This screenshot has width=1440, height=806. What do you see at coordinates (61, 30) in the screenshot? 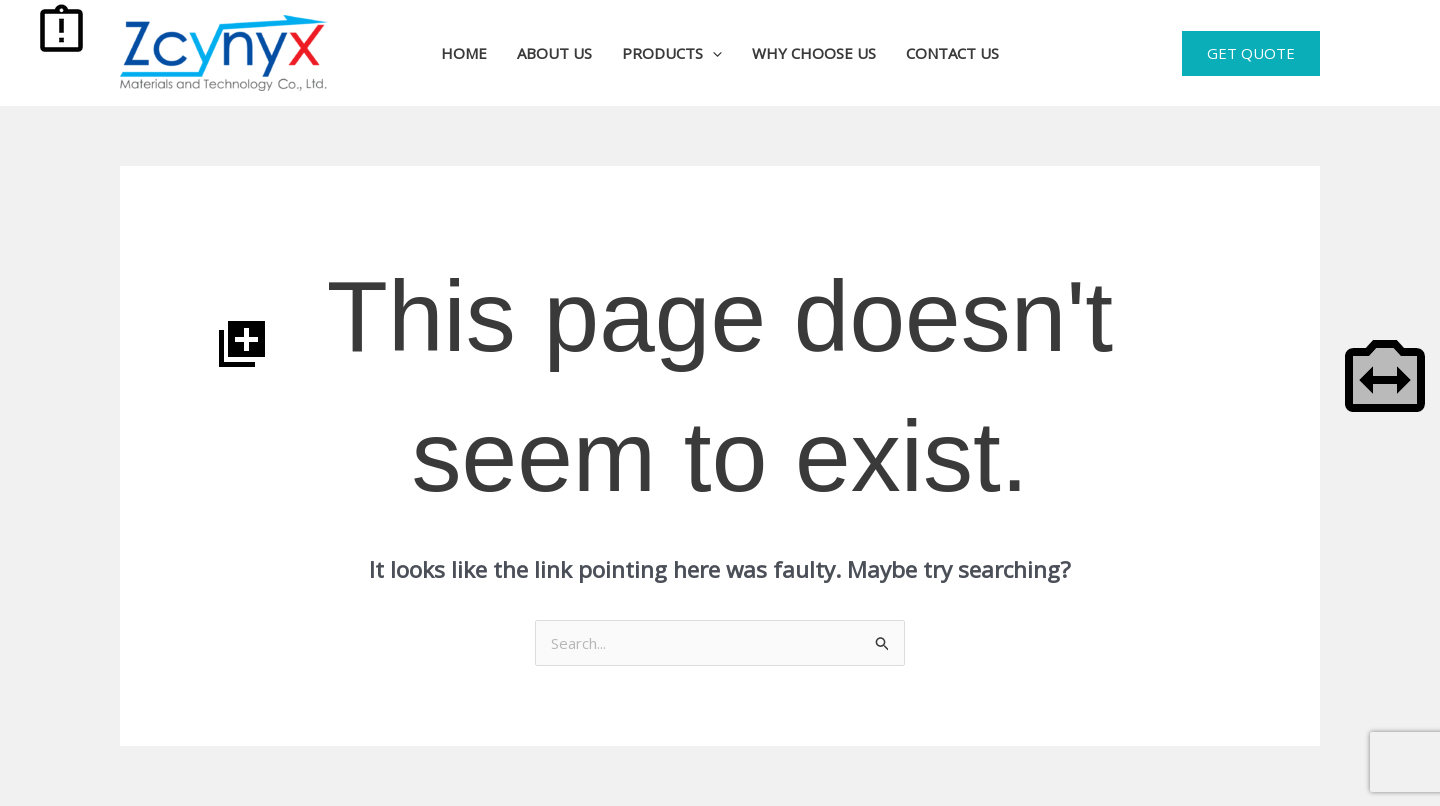
I see `view overdue or late assignments` at bounding box center [61, 30].